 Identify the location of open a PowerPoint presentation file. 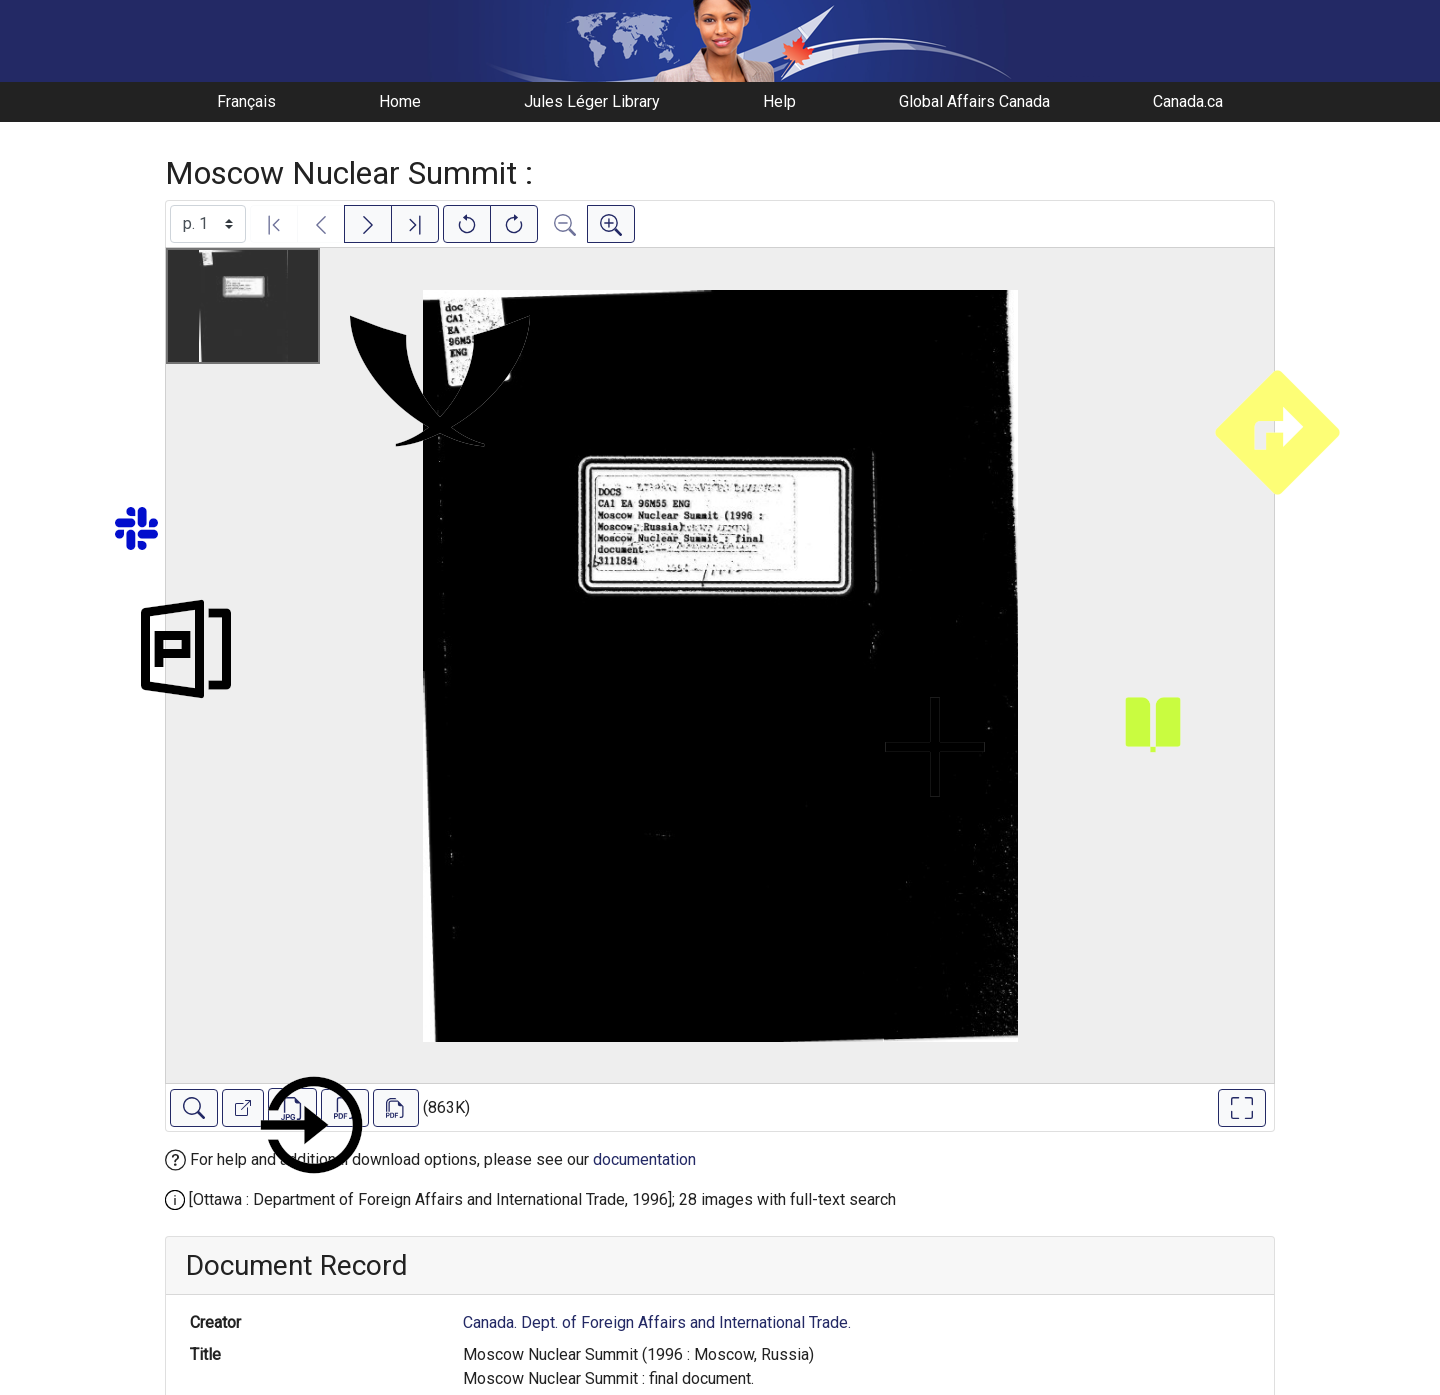
(186, 649).